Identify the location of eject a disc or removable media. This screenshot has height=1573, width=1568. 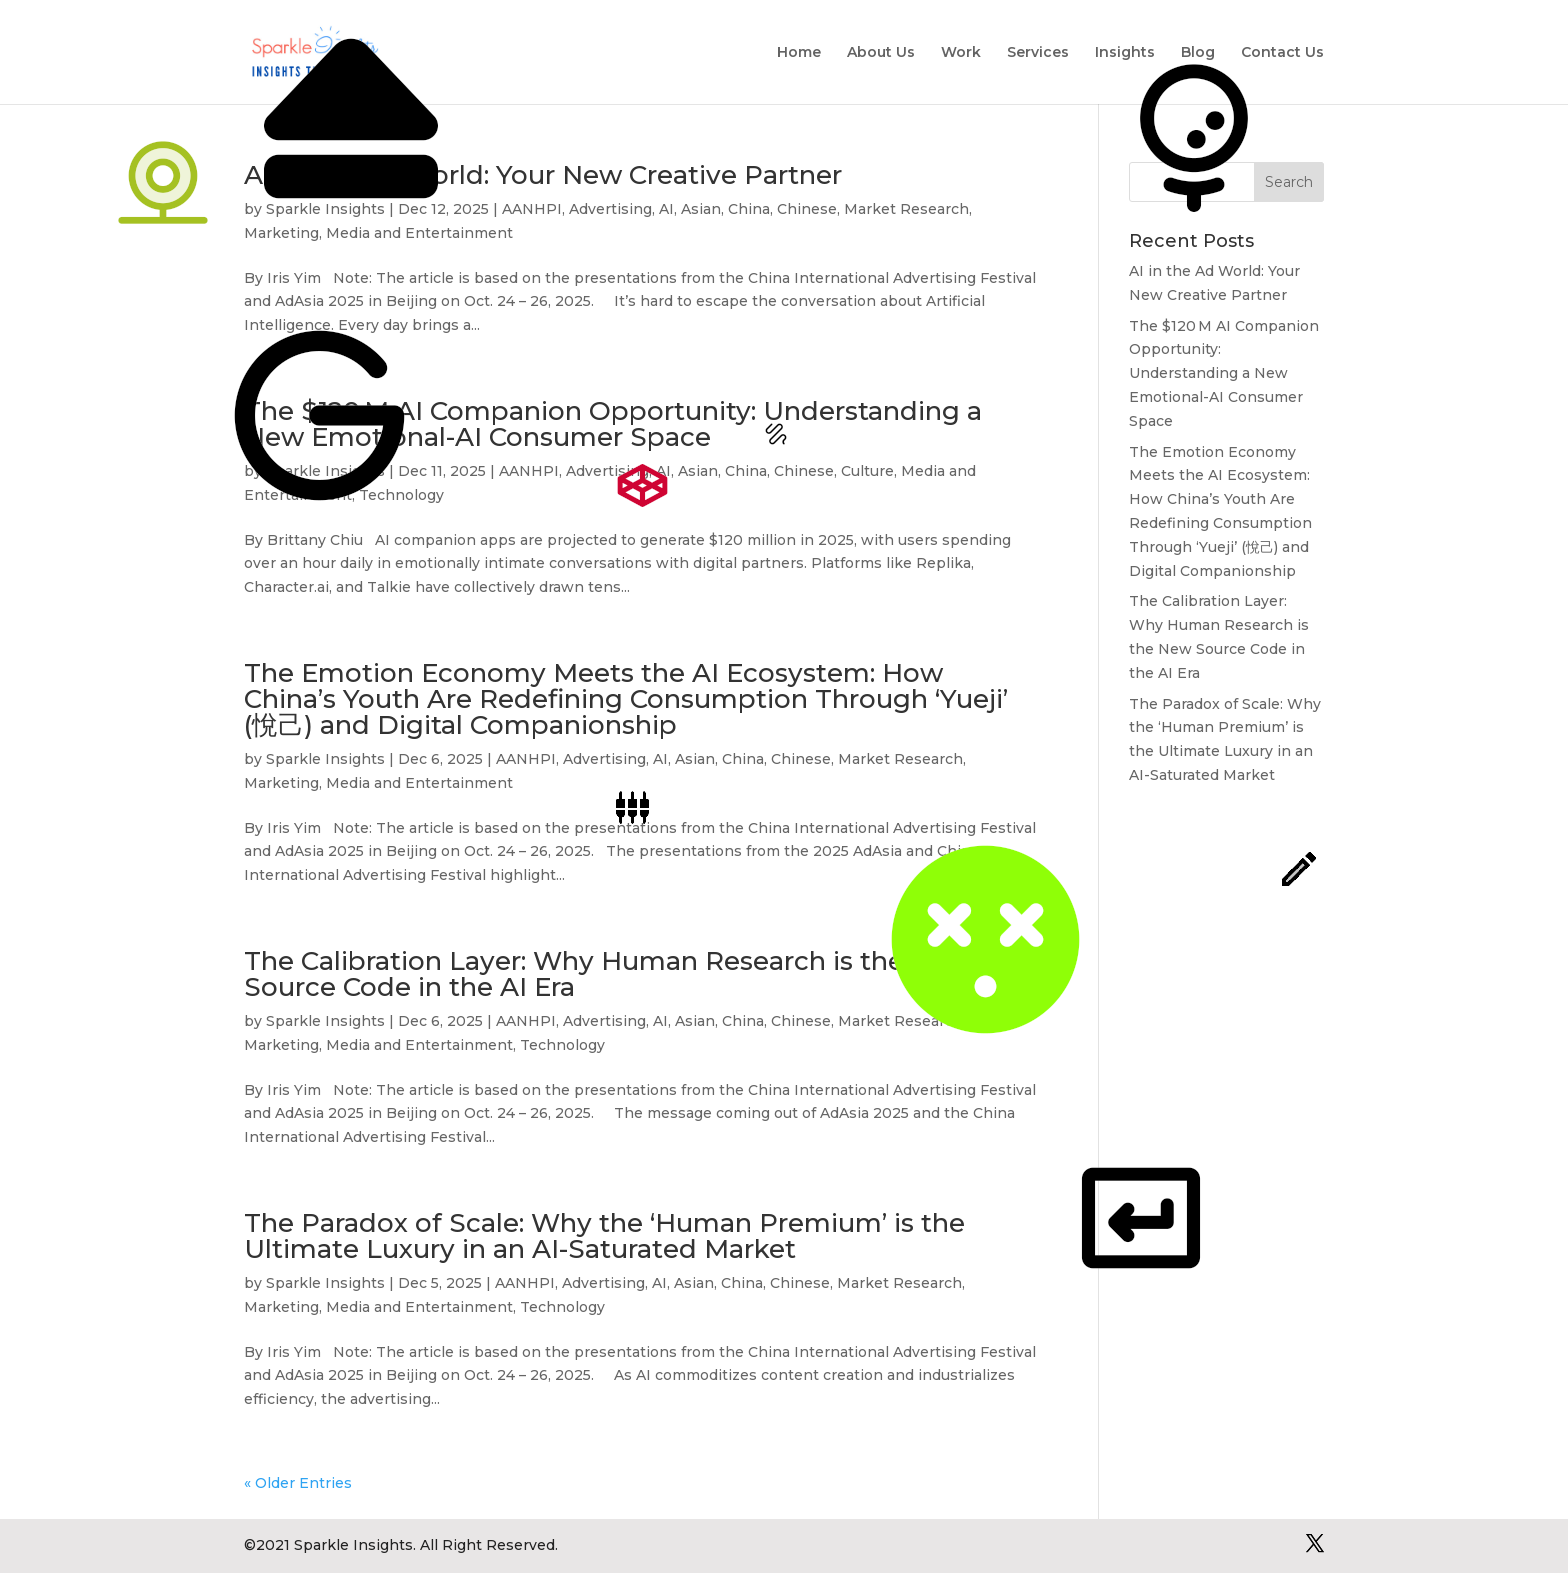
(351, 133).